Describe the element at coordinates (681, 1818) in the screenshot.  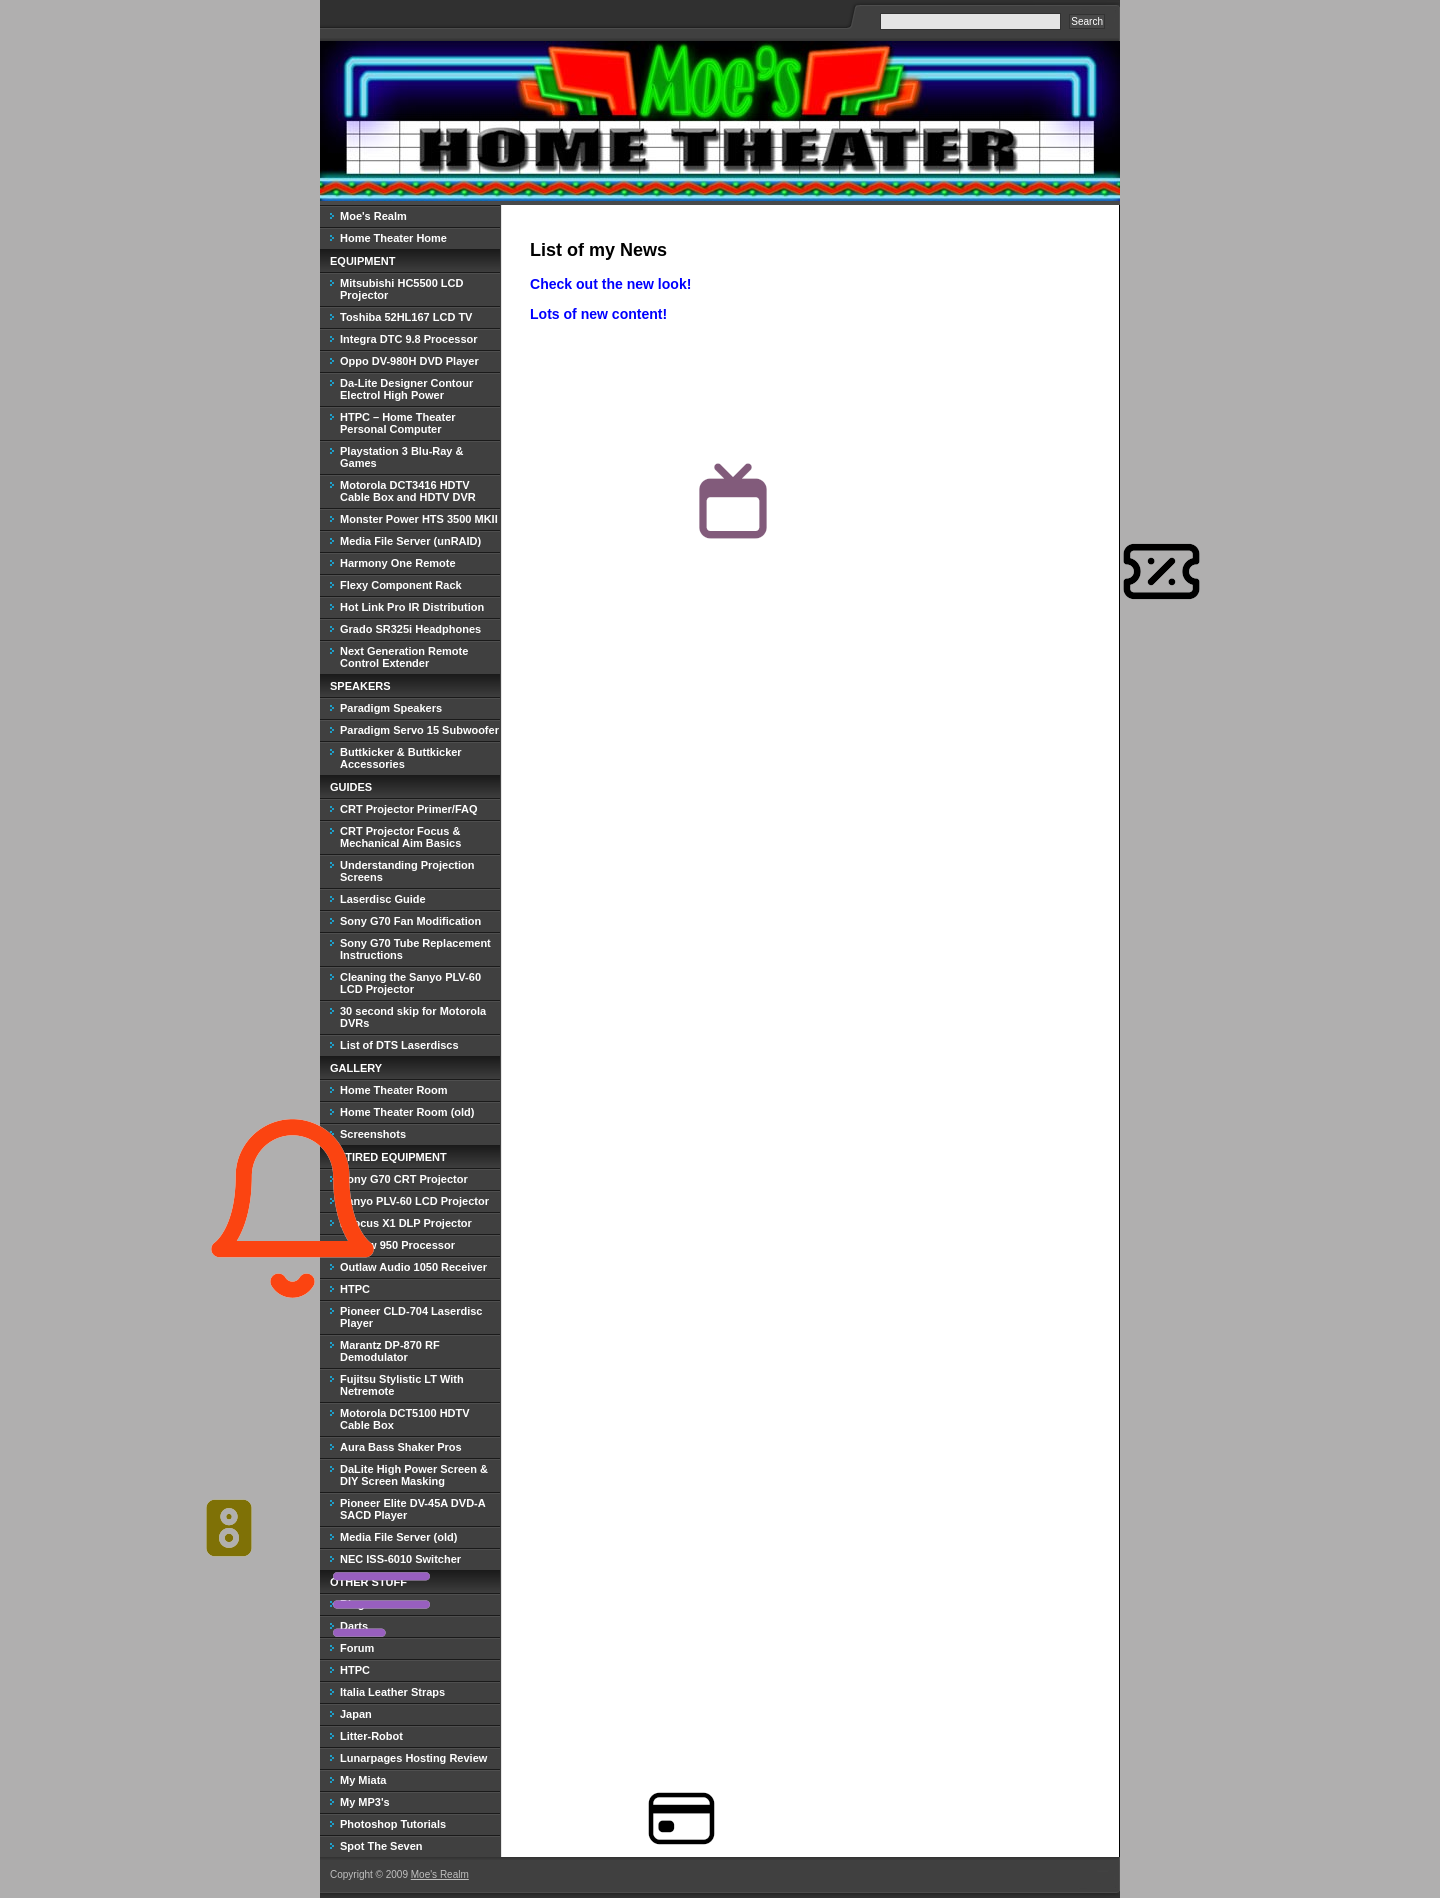
I see `access payment methods` at that location.